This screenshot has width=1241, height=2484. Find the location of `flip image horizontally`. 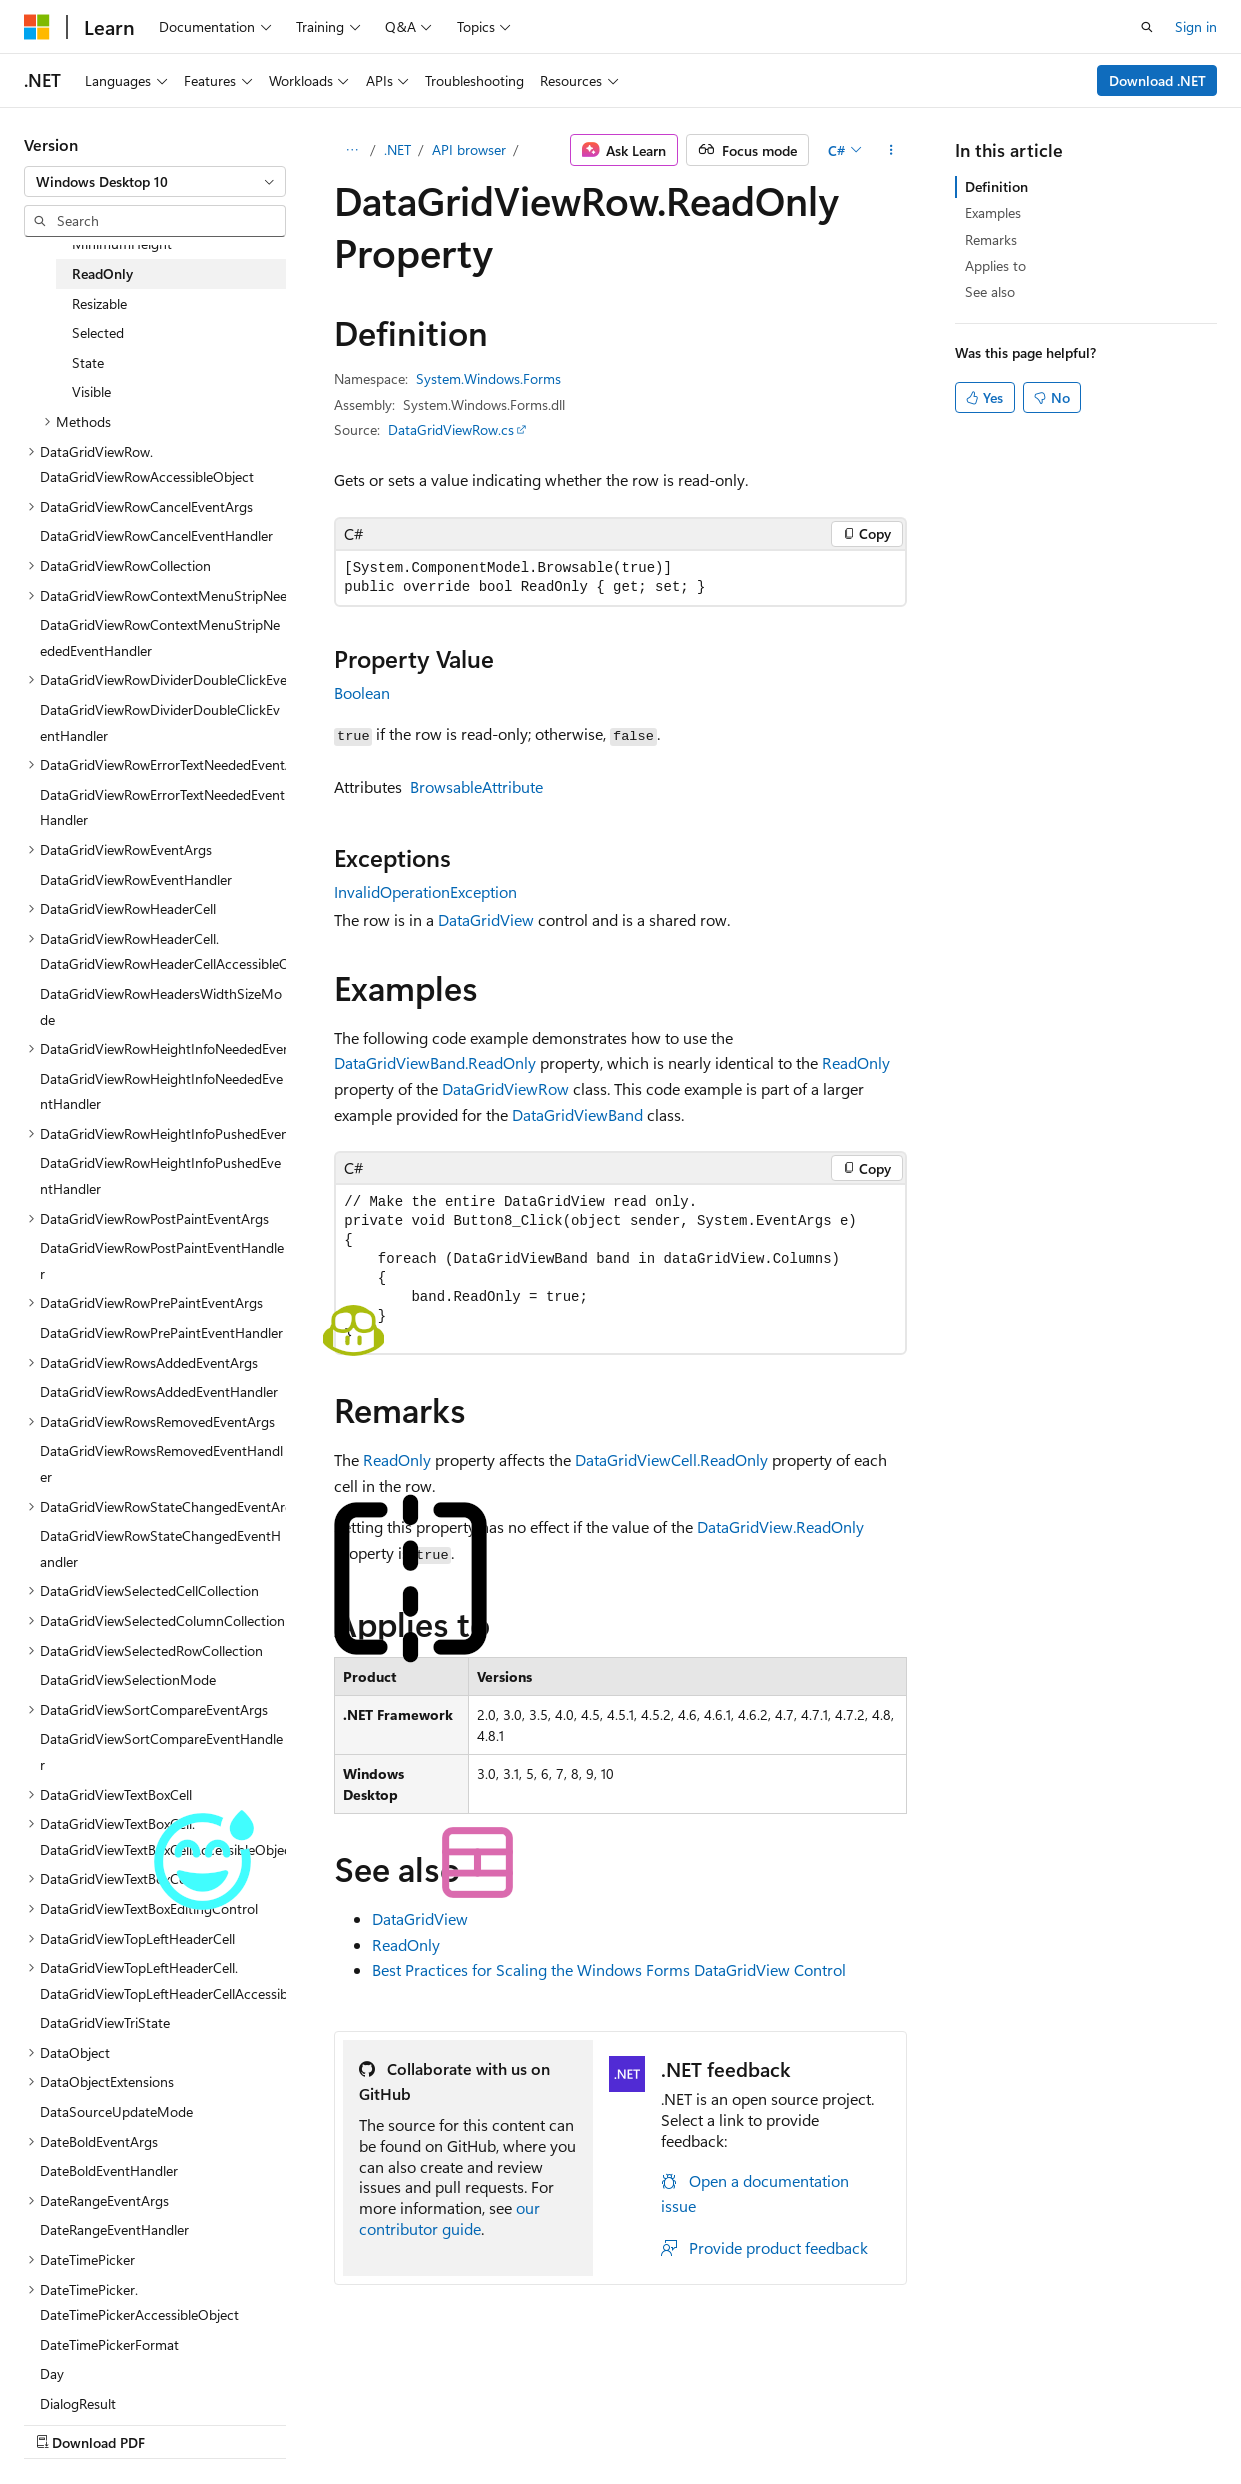

flip image horizontally is located at coordinates (410, 1578).